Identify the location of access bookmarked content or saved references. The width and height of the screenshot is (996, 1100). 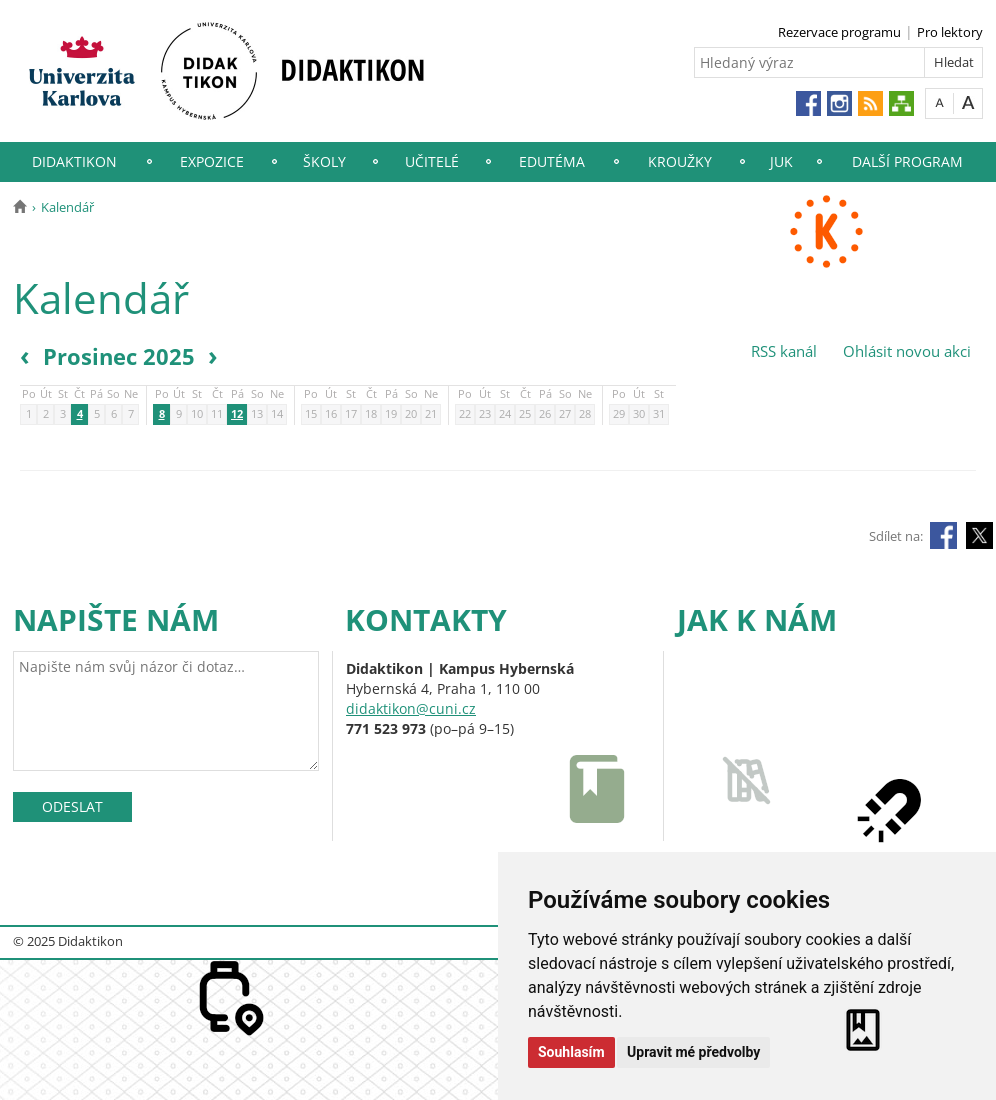
(597, 789).